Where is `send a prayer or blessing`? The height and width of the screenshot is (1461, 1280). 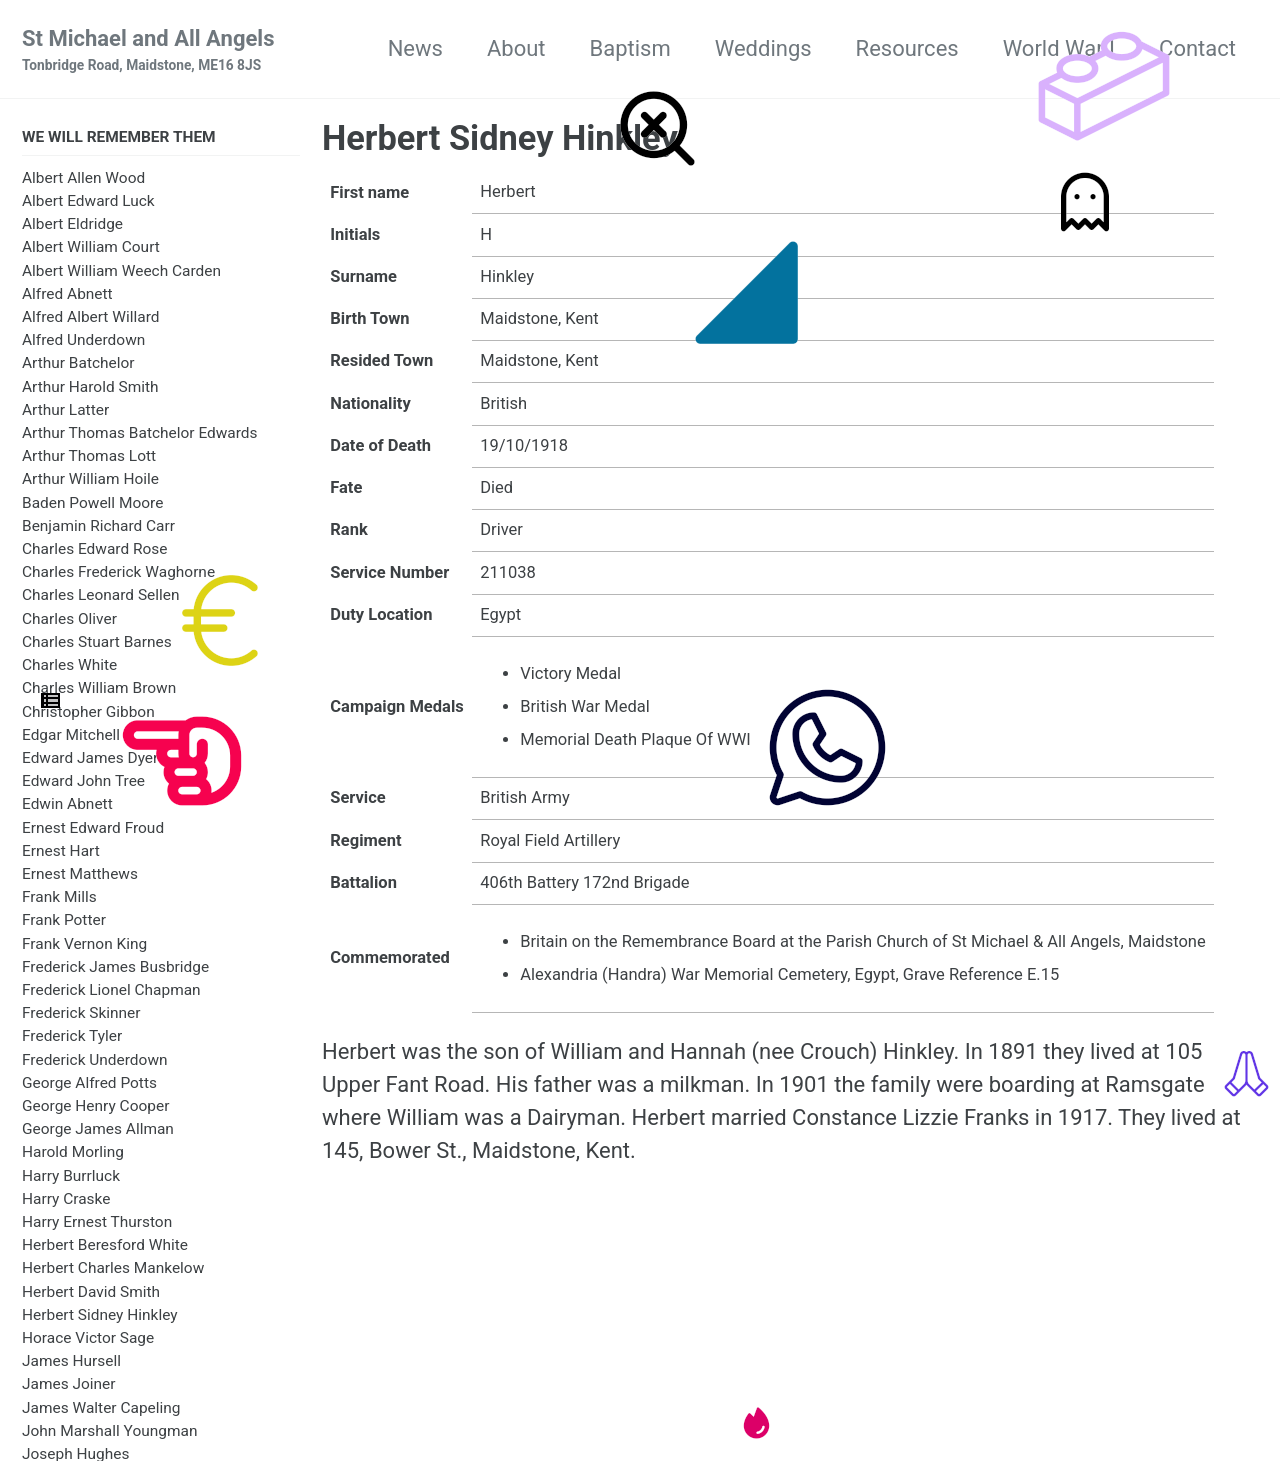
send a prayer or blessing is located at coordinates (1246, 1074).